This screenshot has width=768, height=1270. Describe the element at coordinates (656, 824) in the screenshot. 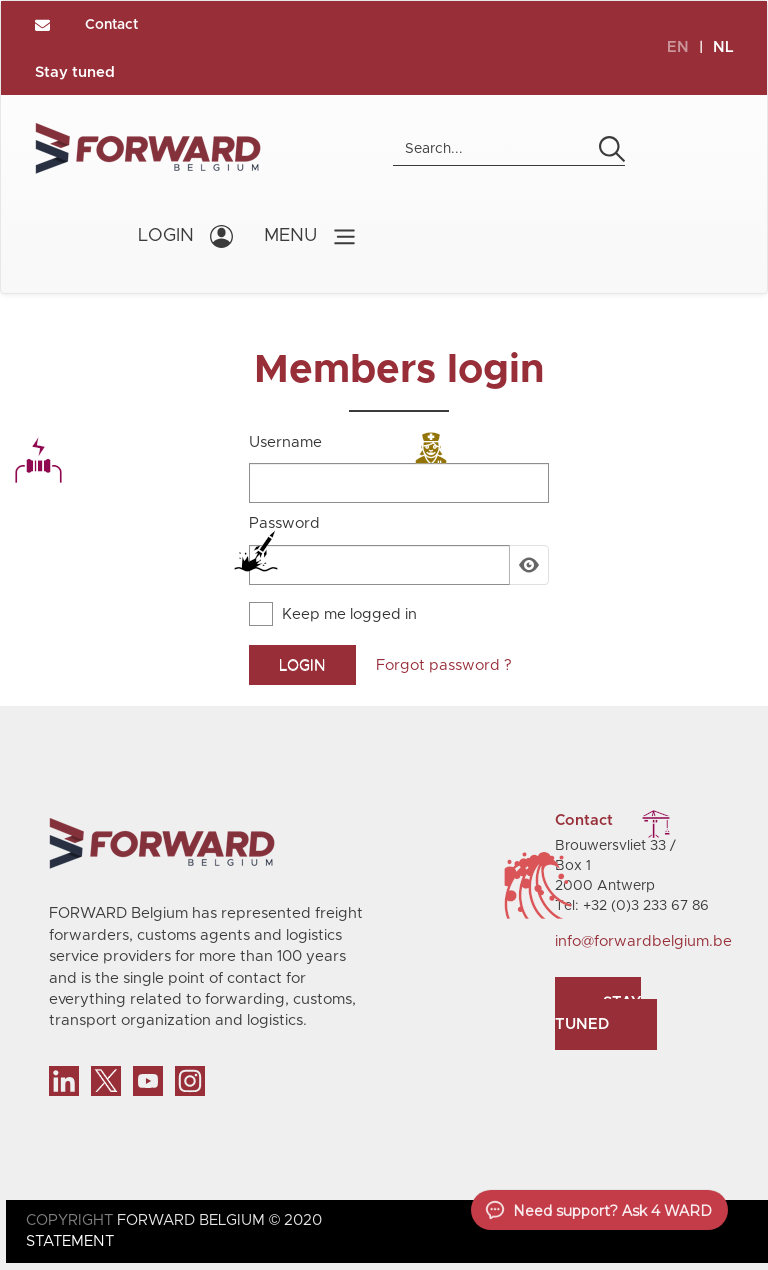

I see `indicates construction or building in progress` at that location.